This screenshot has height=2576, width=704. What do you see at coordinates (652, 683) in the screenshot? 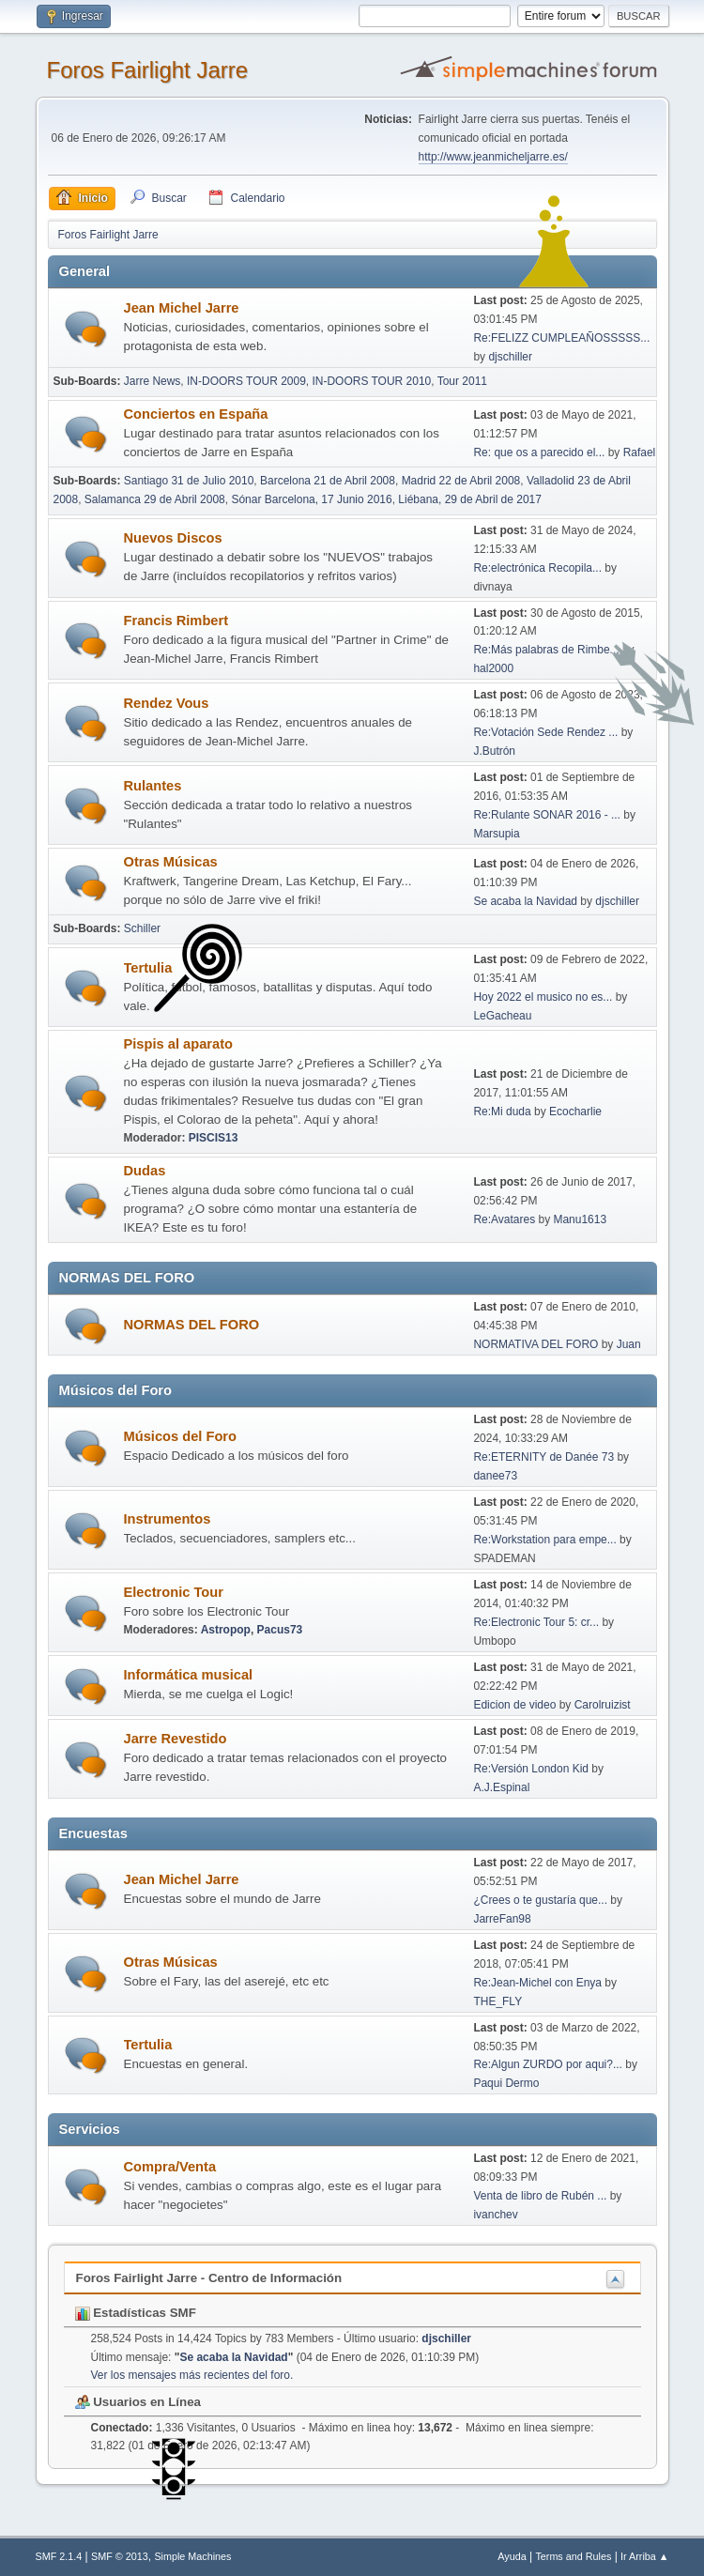
I see `indicates a power attack or special ability in a game` at bounding box center [652, 683].